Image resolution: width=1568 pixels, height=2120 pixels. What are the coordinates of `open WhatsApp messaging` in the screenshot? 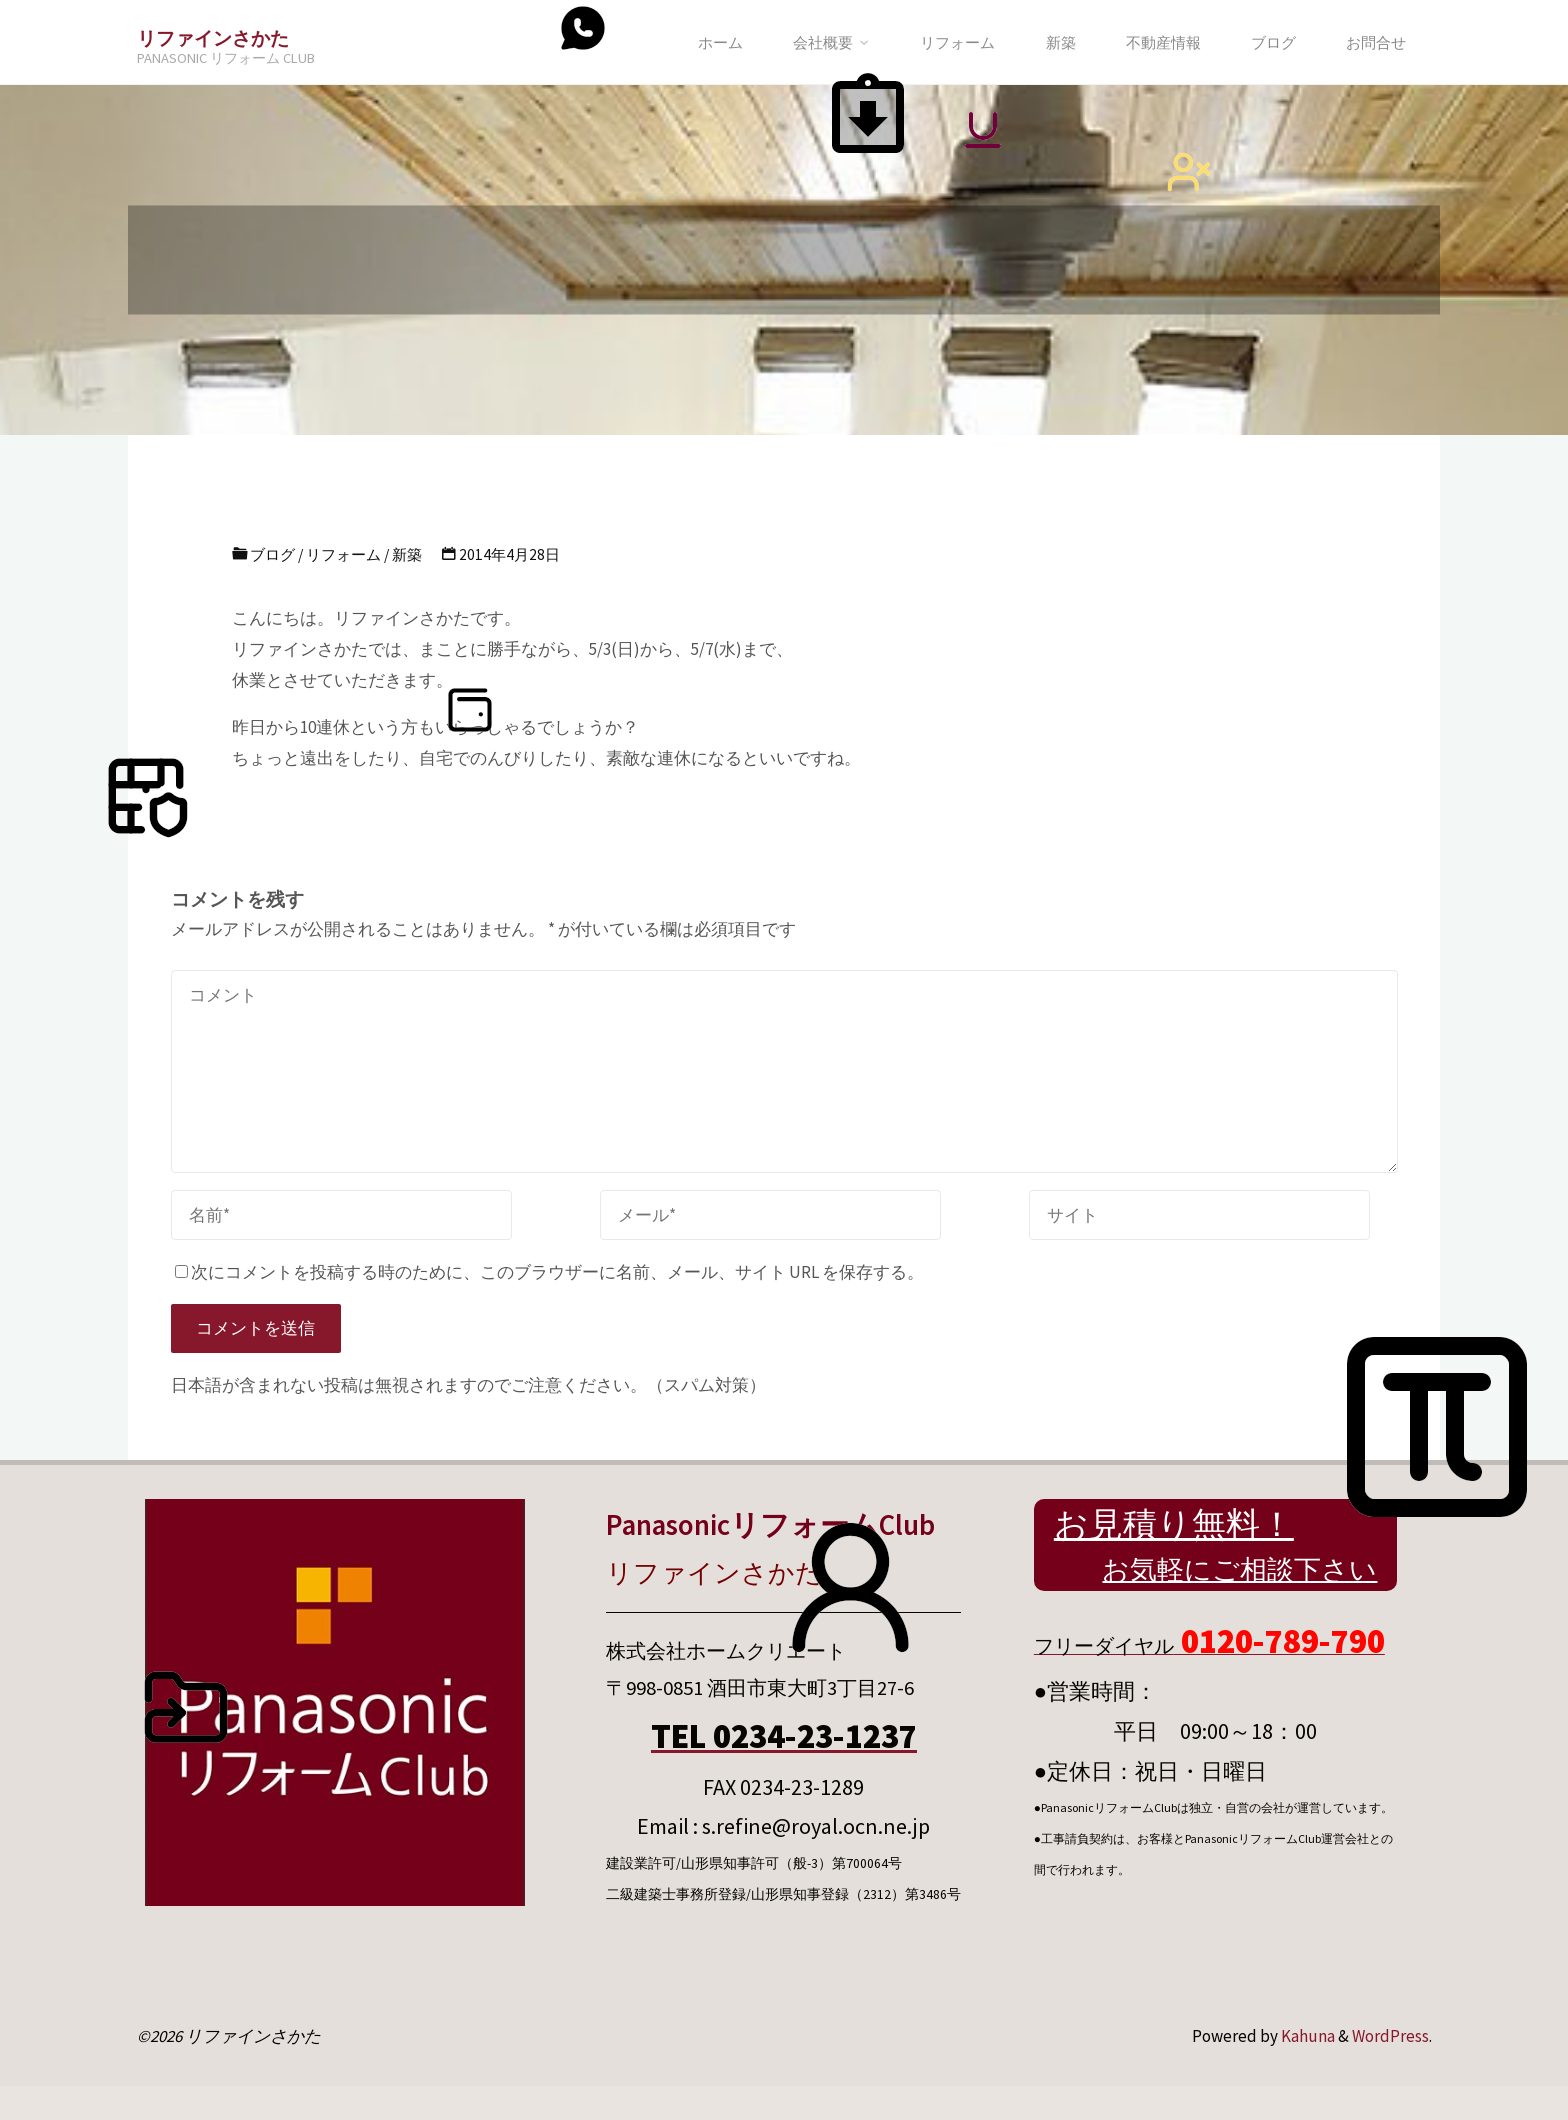 It's located at (583, 28).